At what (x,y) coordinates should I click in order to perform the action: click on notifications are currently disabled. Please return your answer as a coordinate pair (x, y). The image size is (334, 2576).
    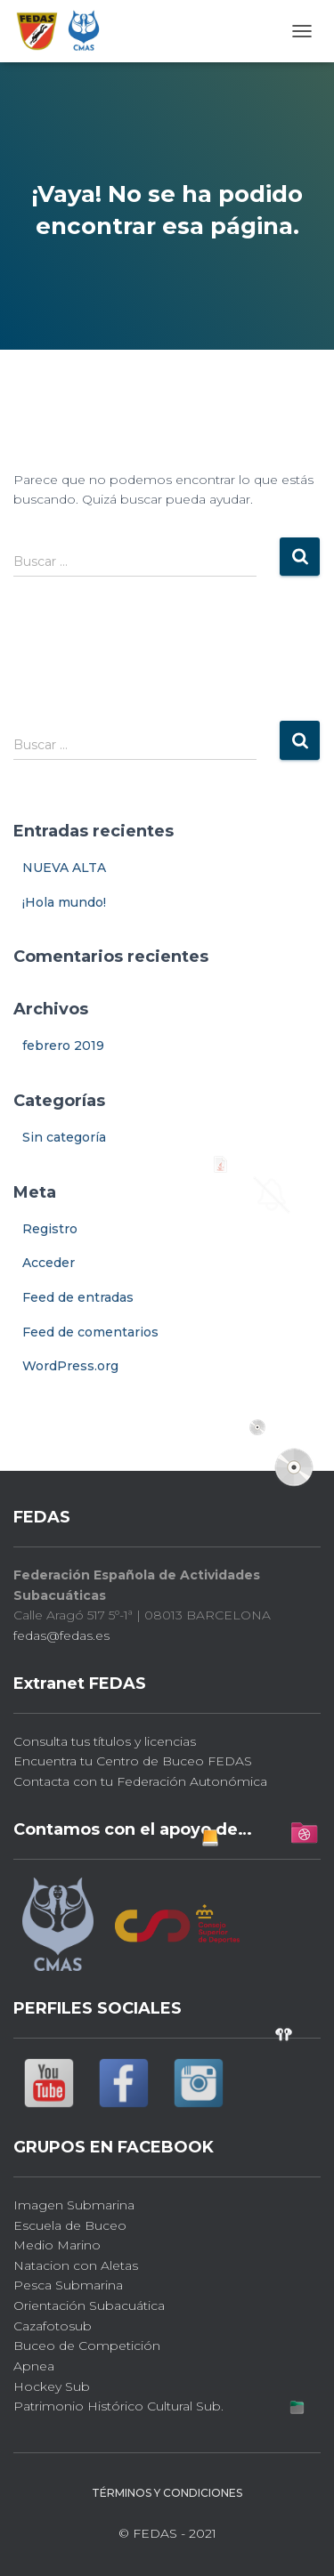
    Looking at the image, I should click on (272, 1195).